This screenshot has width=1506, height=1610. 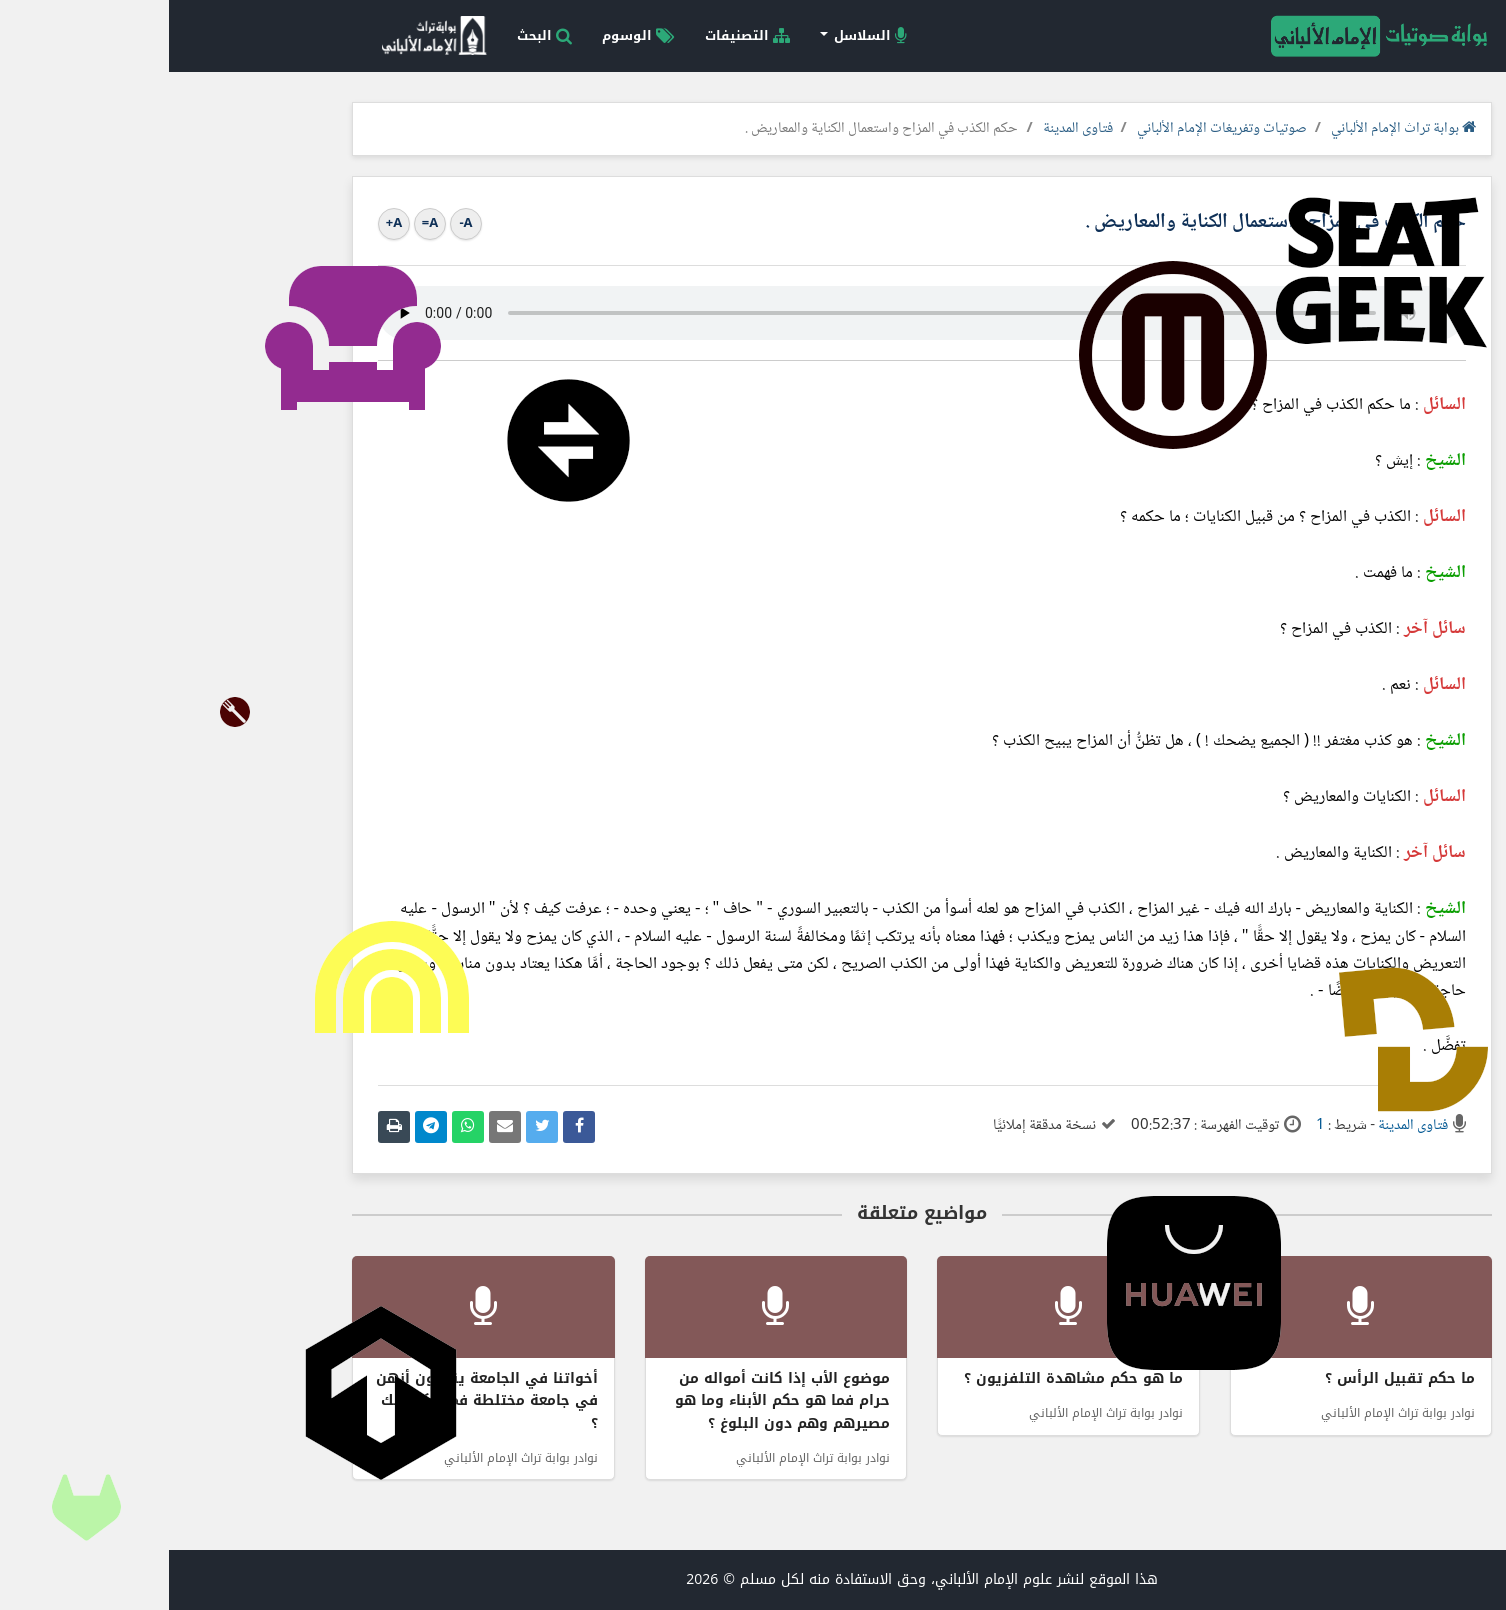 What do you see at coordinates (1173, 355) in the screenshot?
I see `makerbot logo` at bounding box center [1173, 355].